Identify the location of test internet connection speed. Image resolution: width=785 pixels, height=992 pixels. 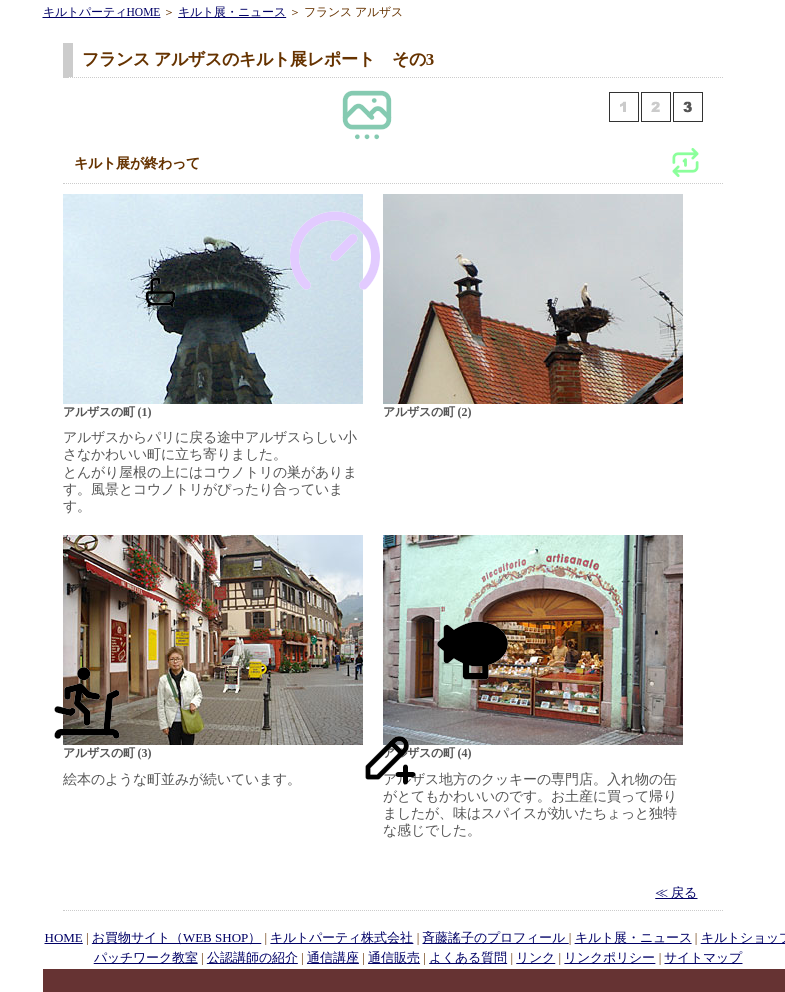
(335, 252).